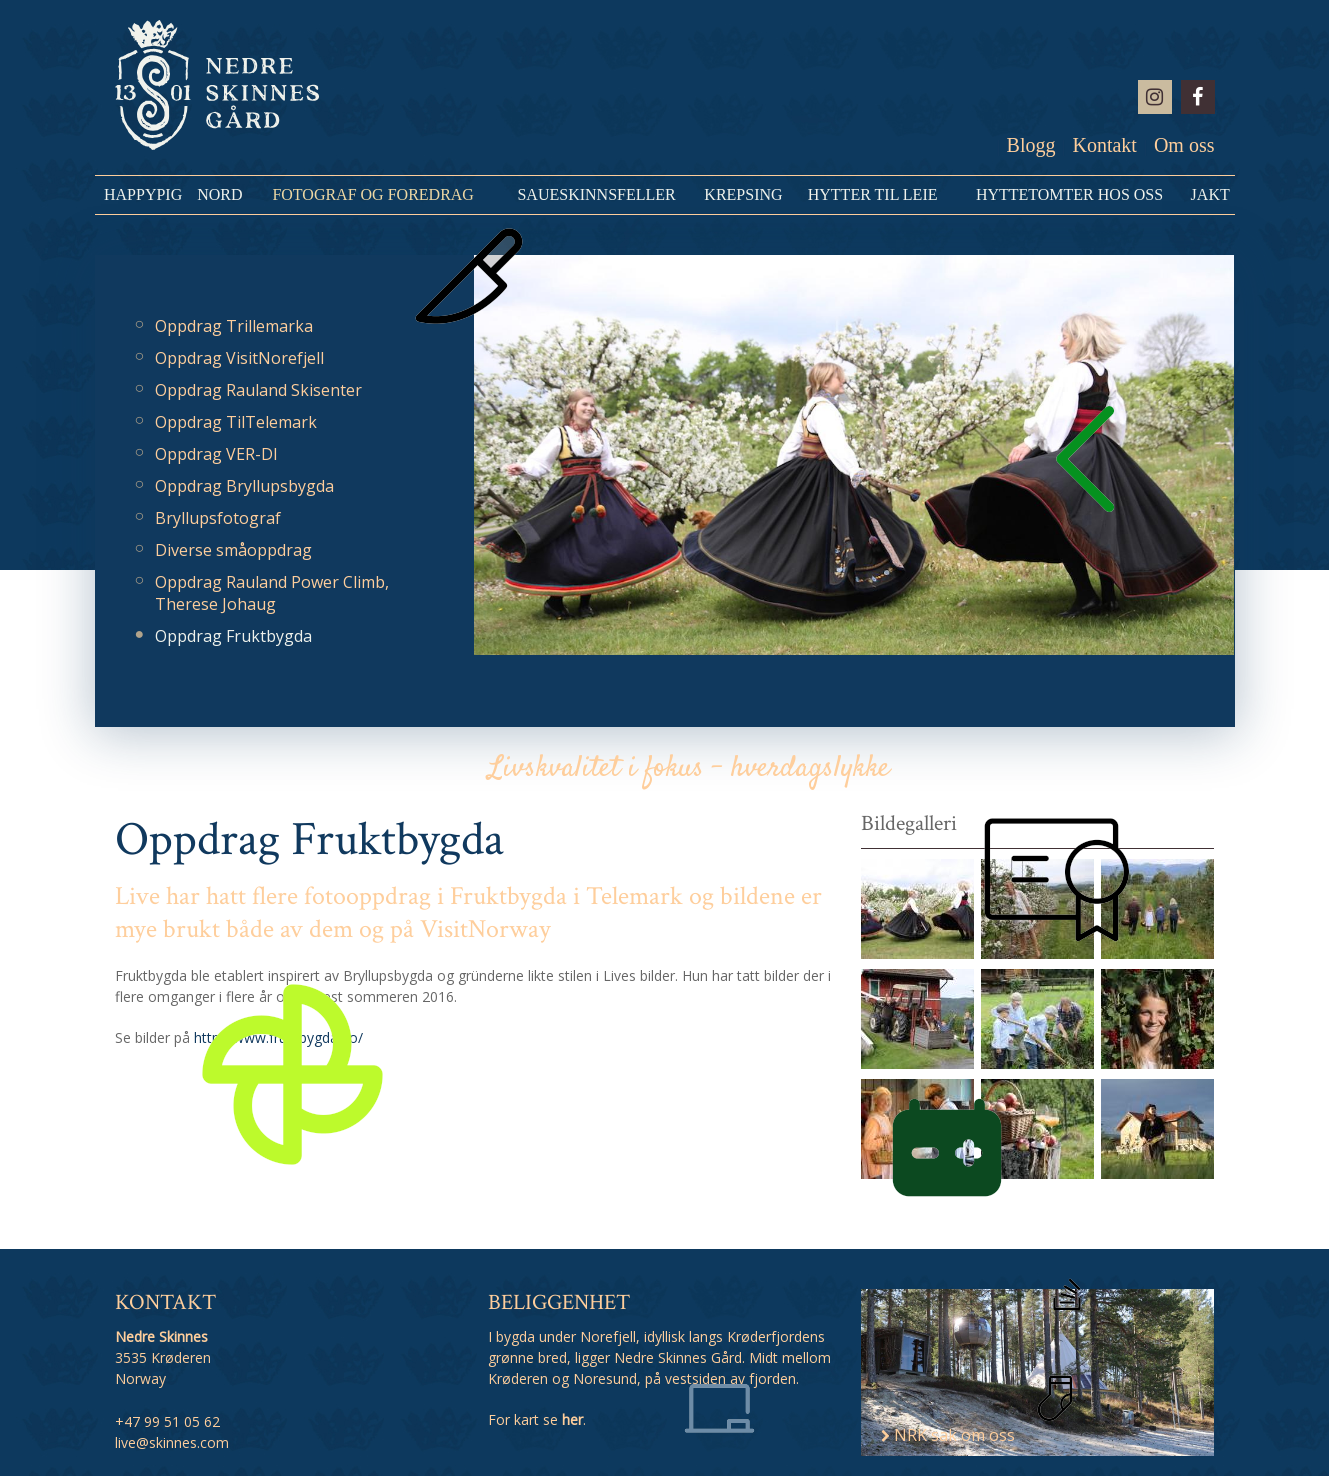 This screenshot has height=1476, width=1329. I want to click on kitchen or cooking tools category, so click(469, 278).